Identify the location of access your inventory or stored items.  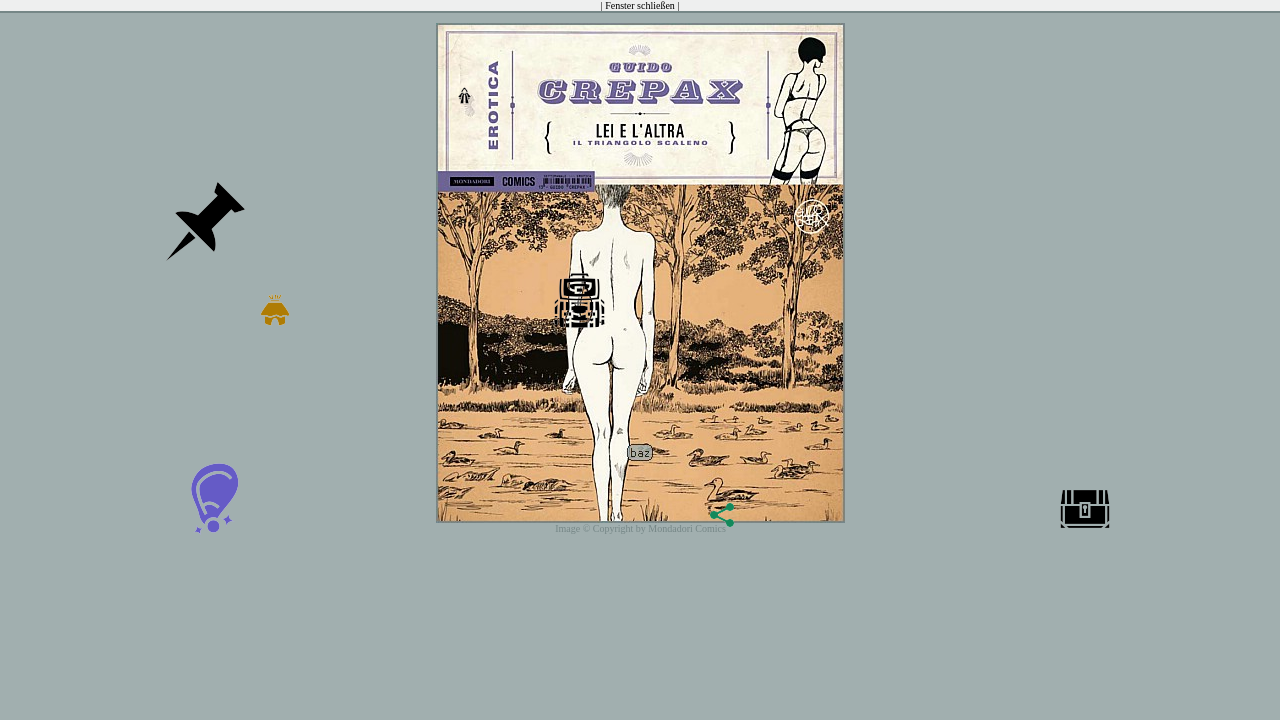
(579, 300).